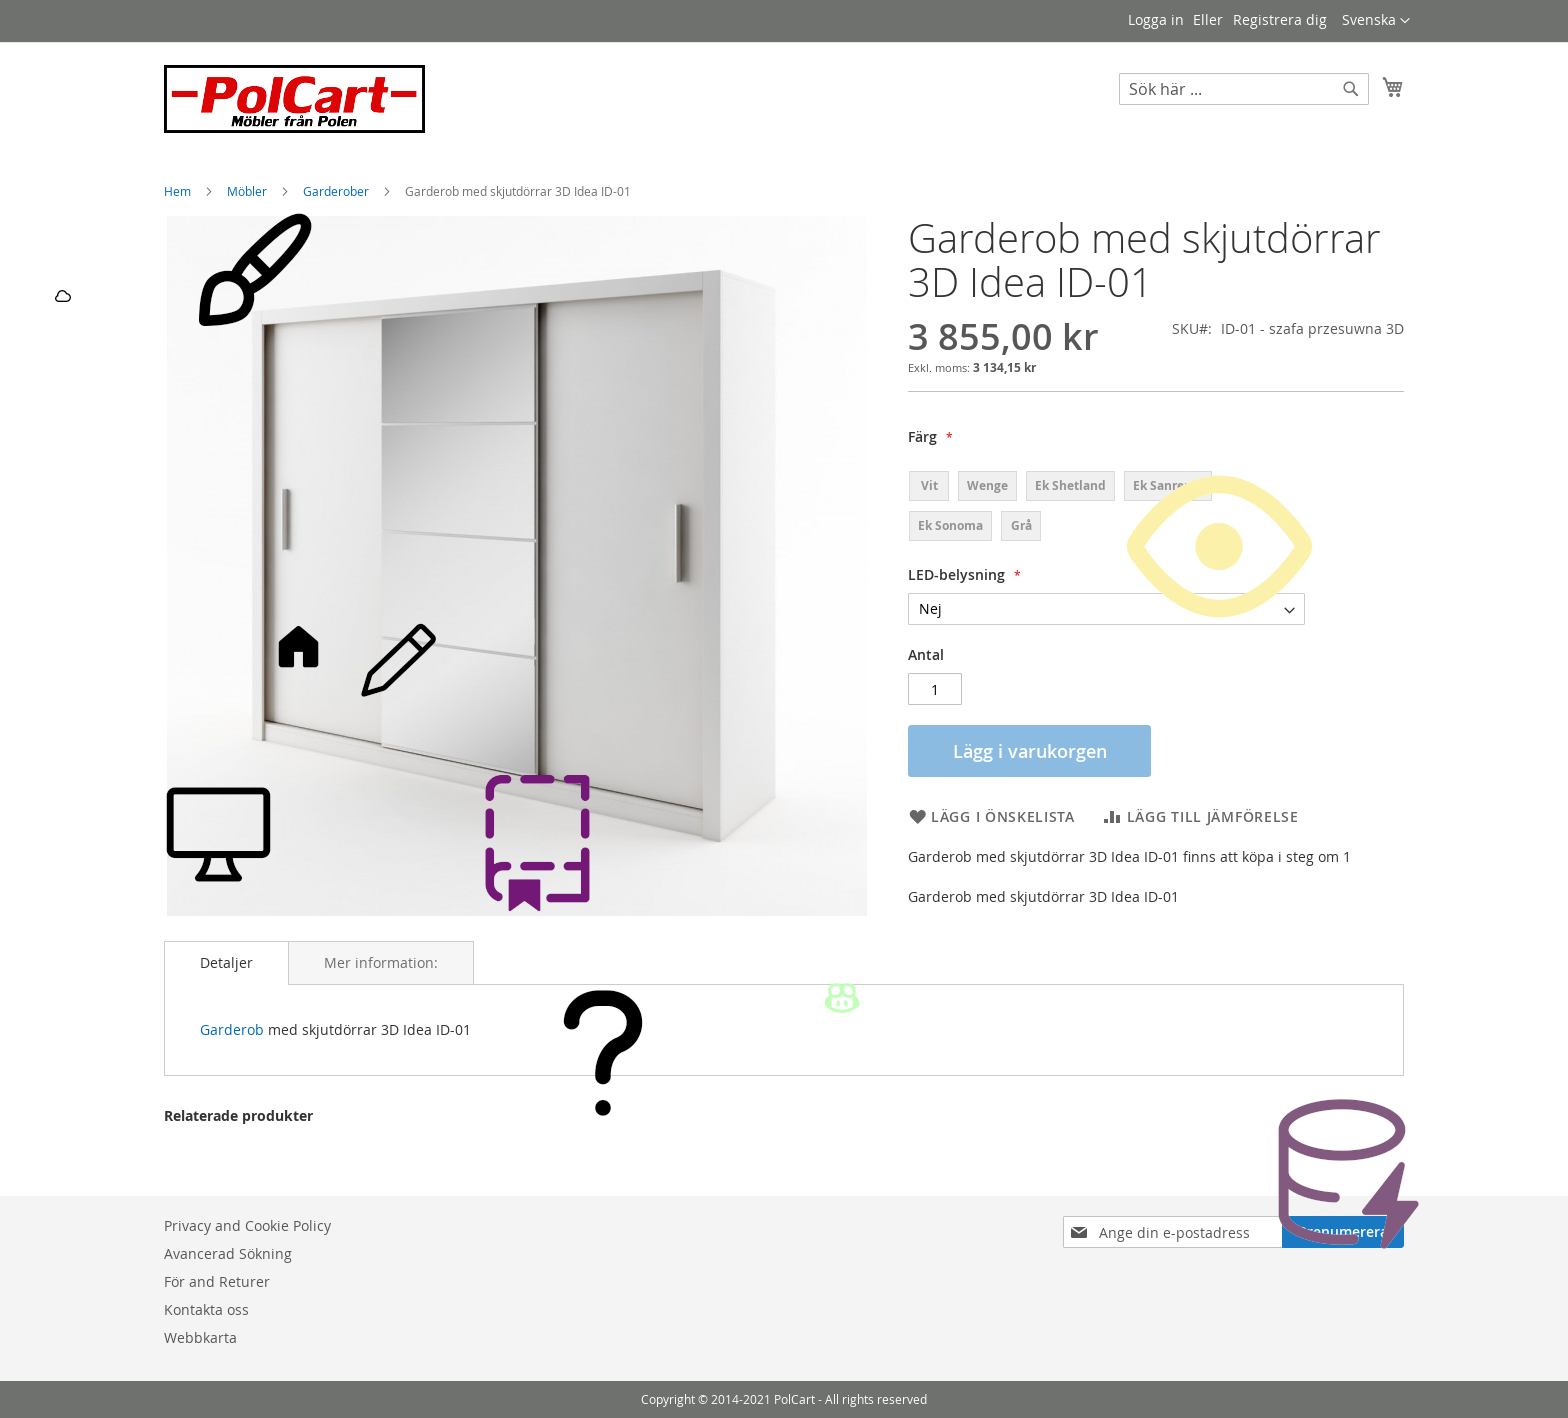  What do you see at coordinates (218, 834) in the screenshot?
I see `view on desktop device` at bounding box center [218, 834].